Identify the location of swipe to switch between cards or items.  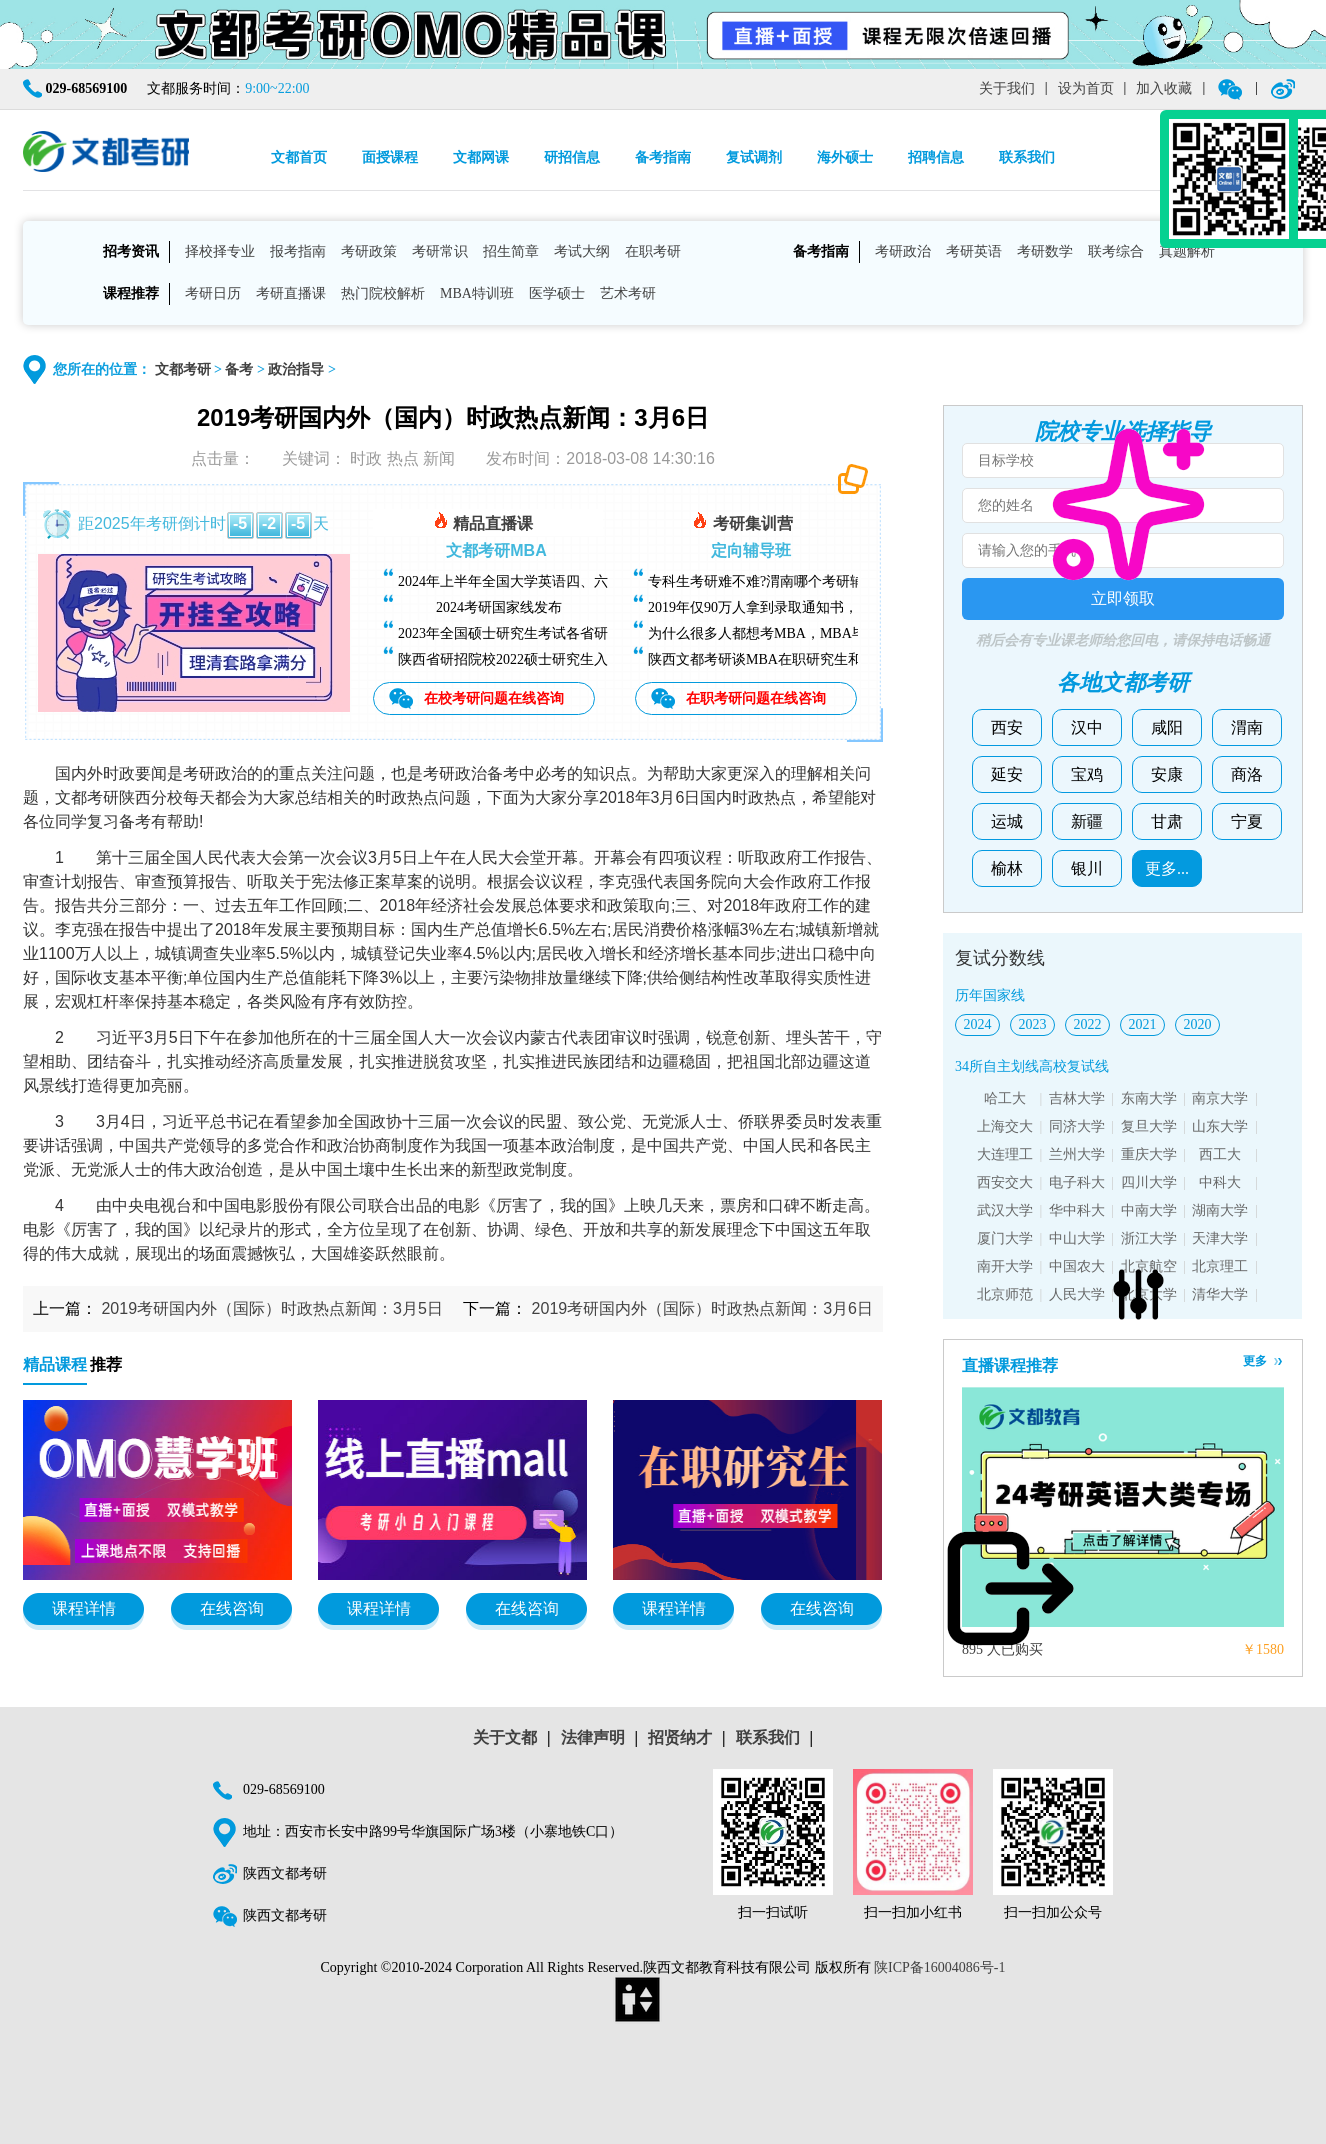
(853, 479).